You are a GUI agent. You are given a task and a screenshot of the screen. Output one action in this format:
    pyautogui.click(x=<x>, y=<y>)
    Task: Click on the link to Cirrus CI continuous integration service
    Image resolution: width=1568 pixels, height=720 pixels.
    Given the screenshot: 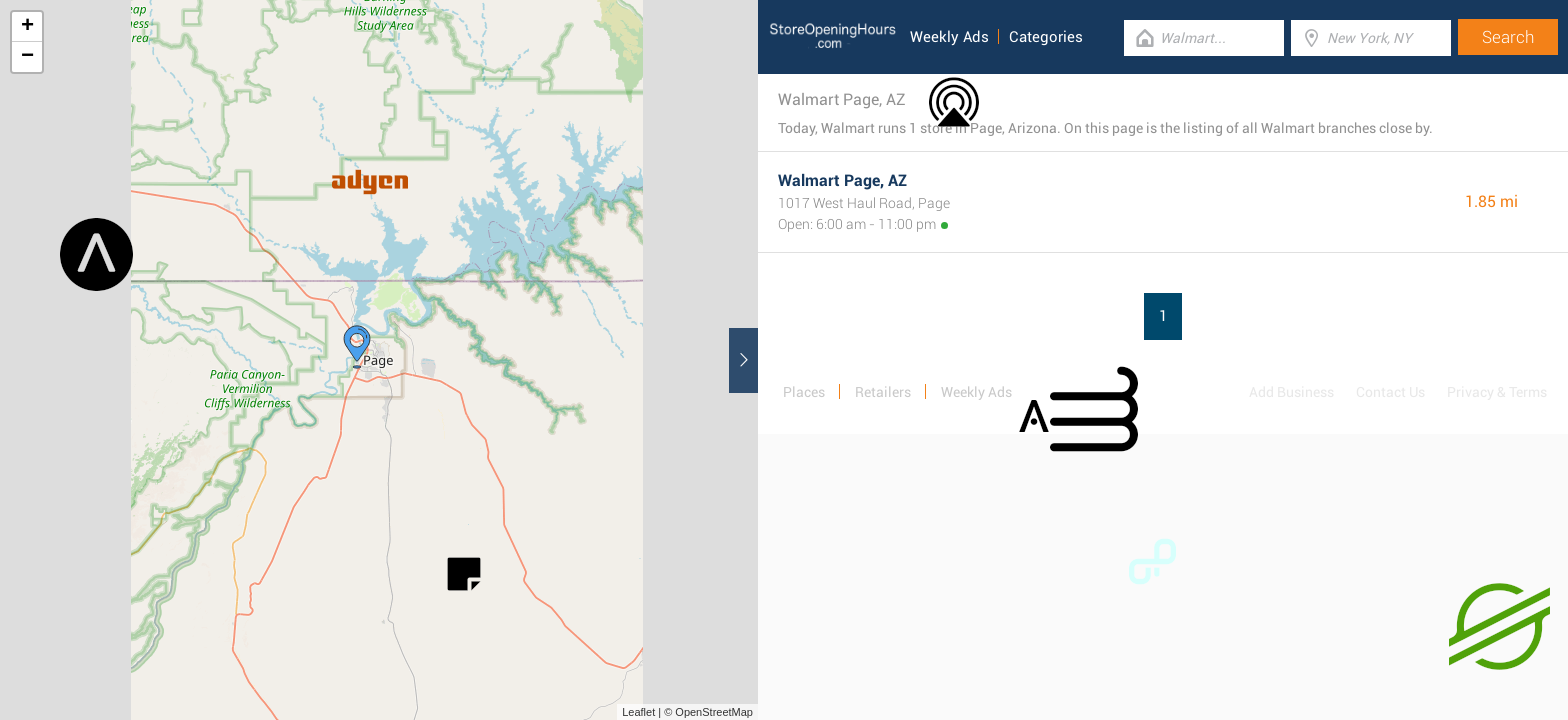 What is the action you would take?
    pyautogui.click(x=1094, y=409)
    